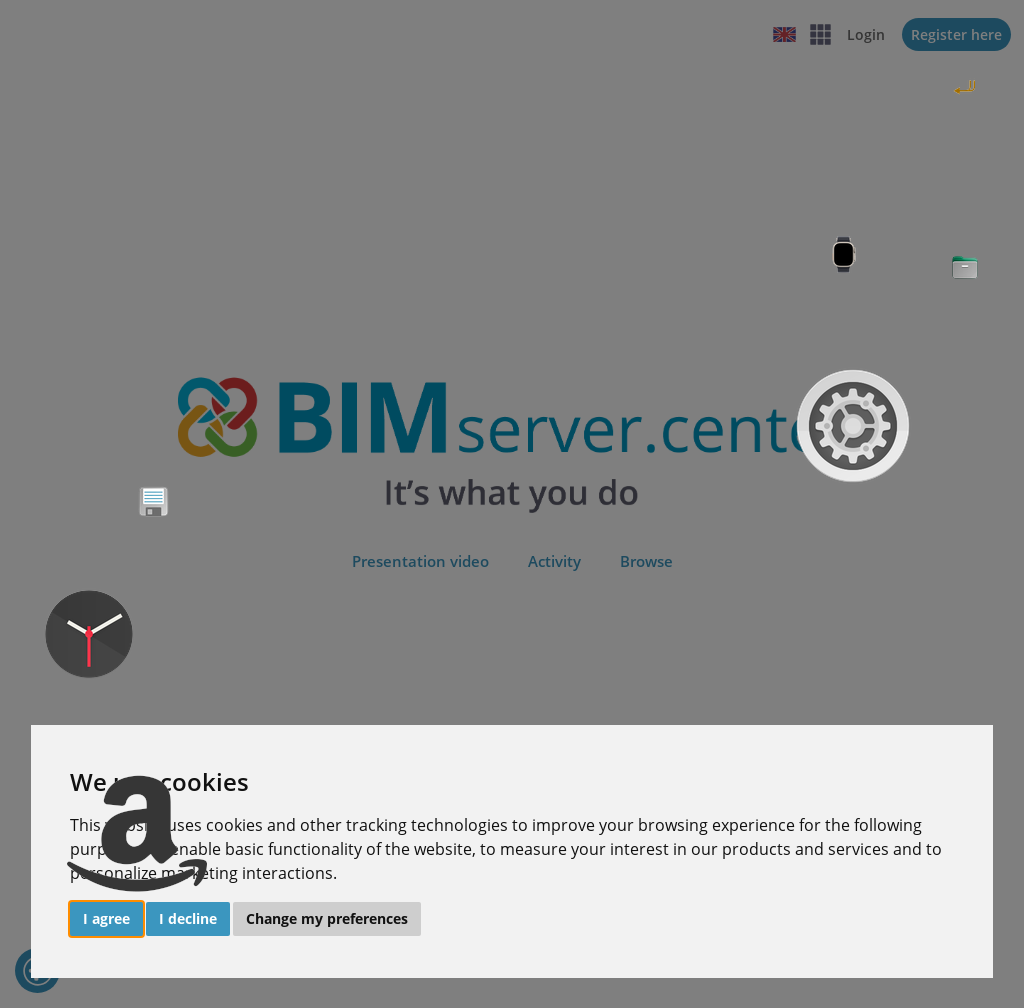  I want to click on apple watch ultra device icon, so click(843, 254).